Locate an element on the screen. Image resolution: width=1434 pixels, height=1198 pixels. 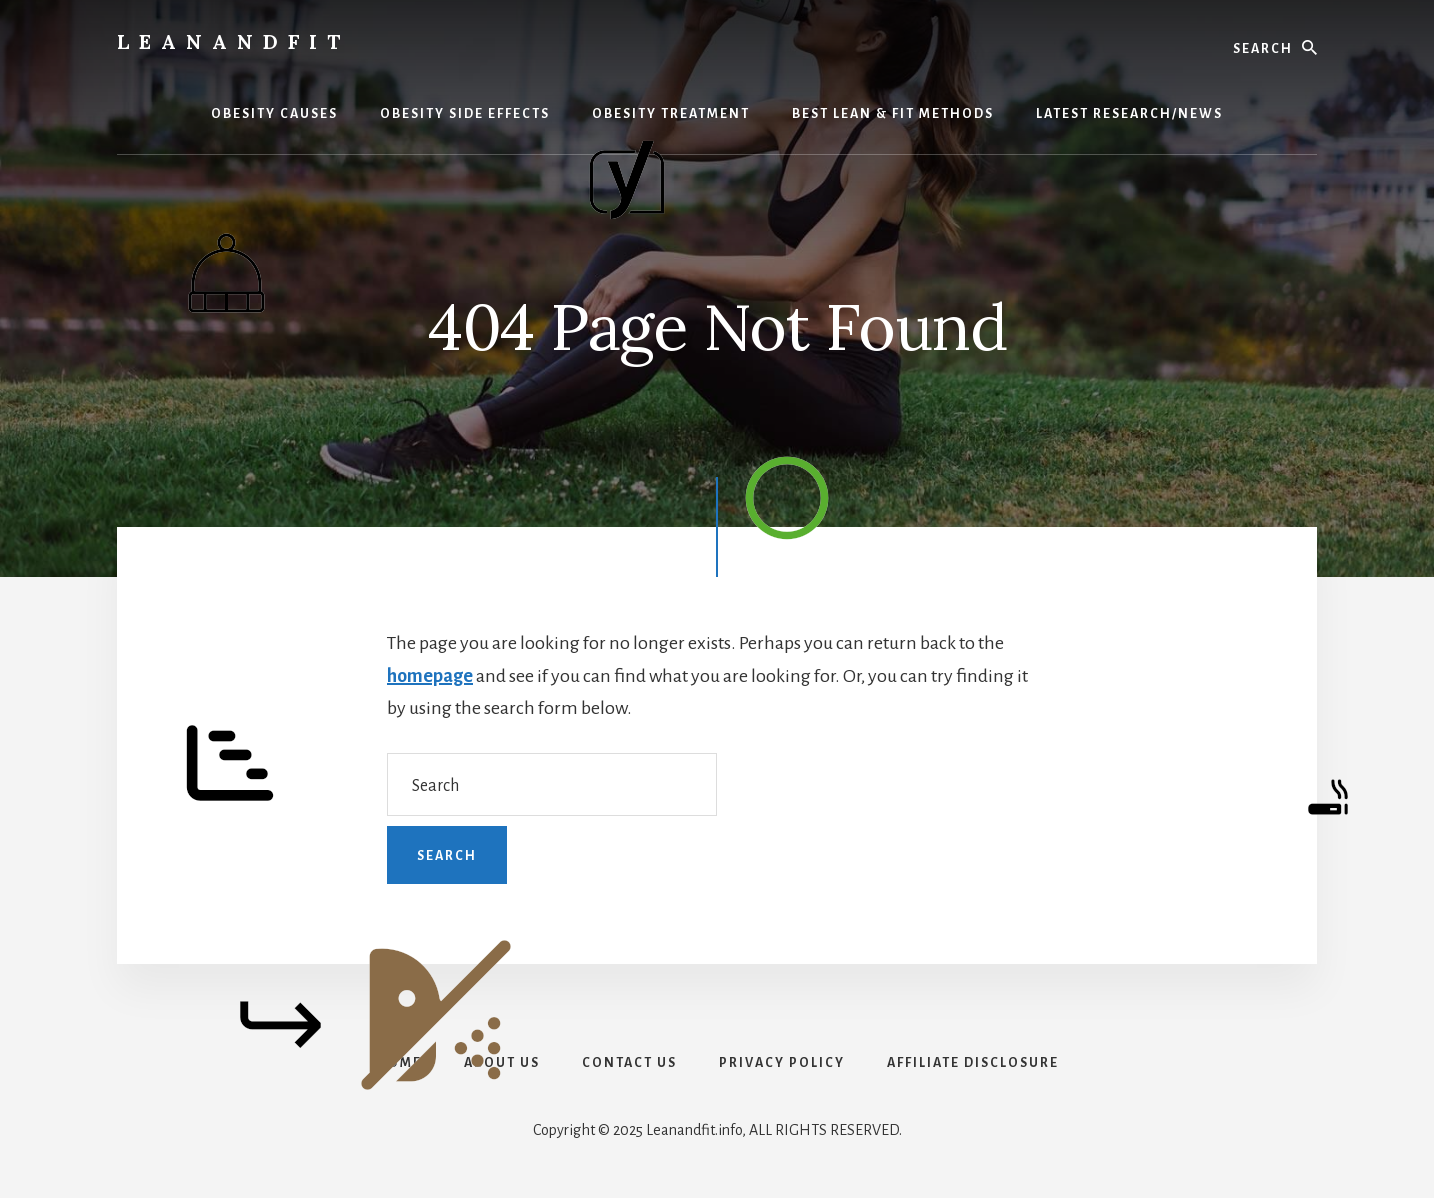
select winter or cold weather clothing category is located at coordinates (226, 277).